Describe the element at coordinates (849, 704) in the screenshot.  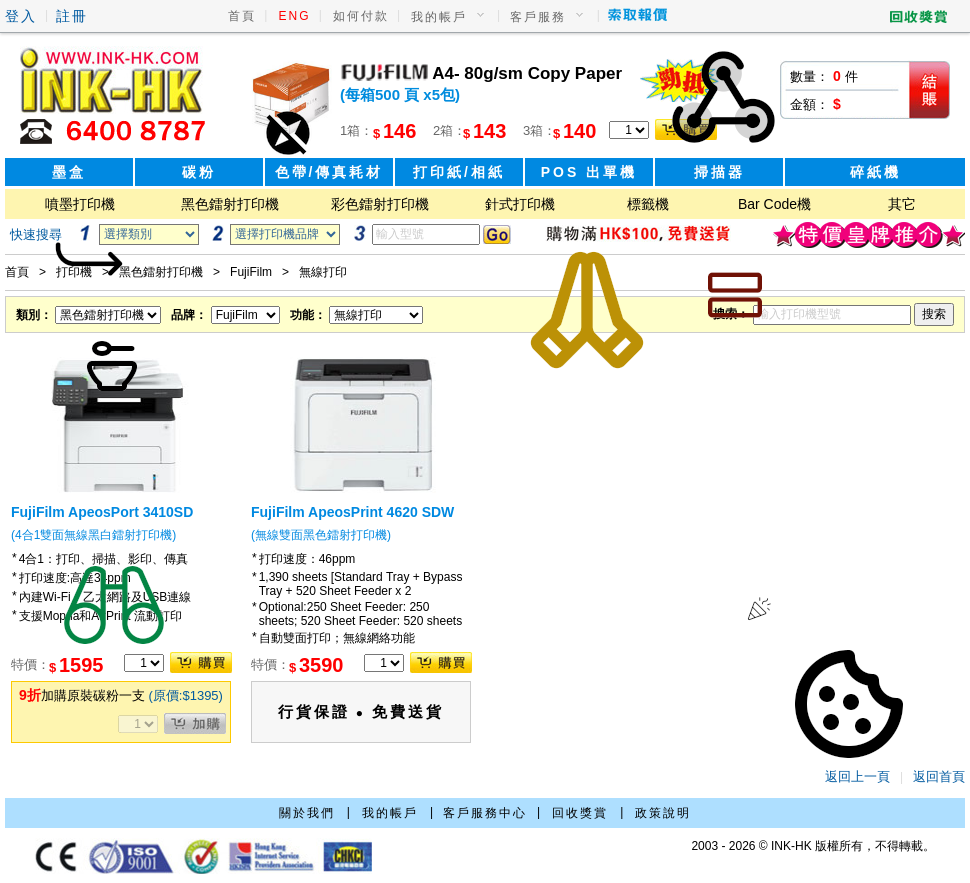
I see `manage cookie preferences and privacy settings` at that location.